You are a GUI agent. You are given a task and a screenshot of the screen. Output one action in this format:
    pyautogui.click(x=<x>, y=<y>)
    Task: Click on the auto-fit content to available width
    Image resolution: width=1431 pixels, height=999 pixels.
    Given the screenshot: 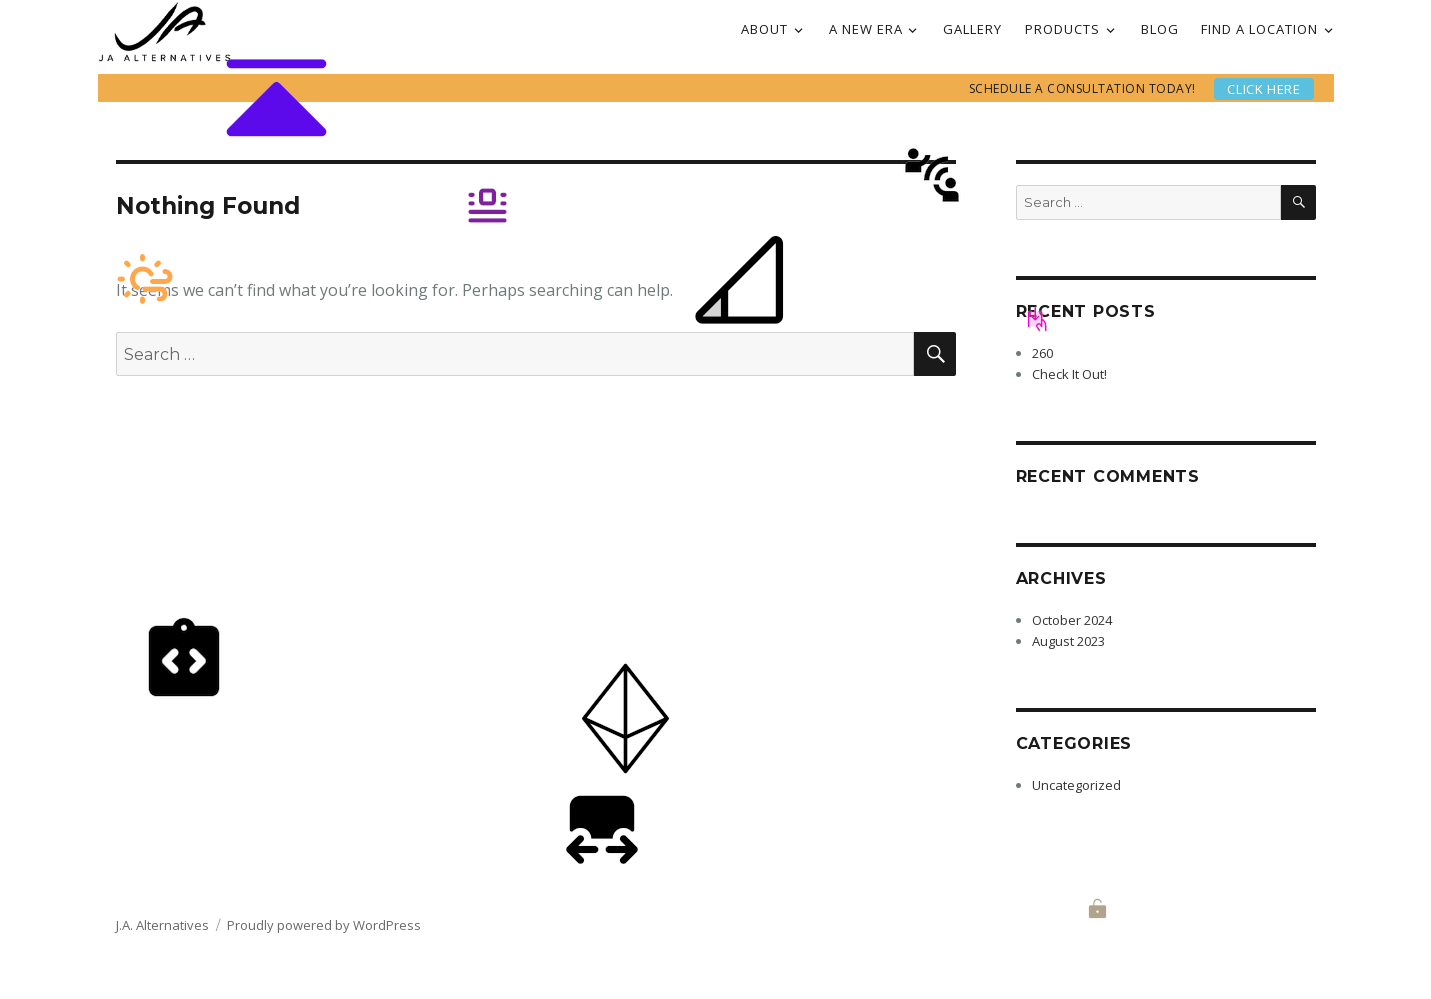 What is the action you would take?
    pyautogui.click(x=602, y=828)
    